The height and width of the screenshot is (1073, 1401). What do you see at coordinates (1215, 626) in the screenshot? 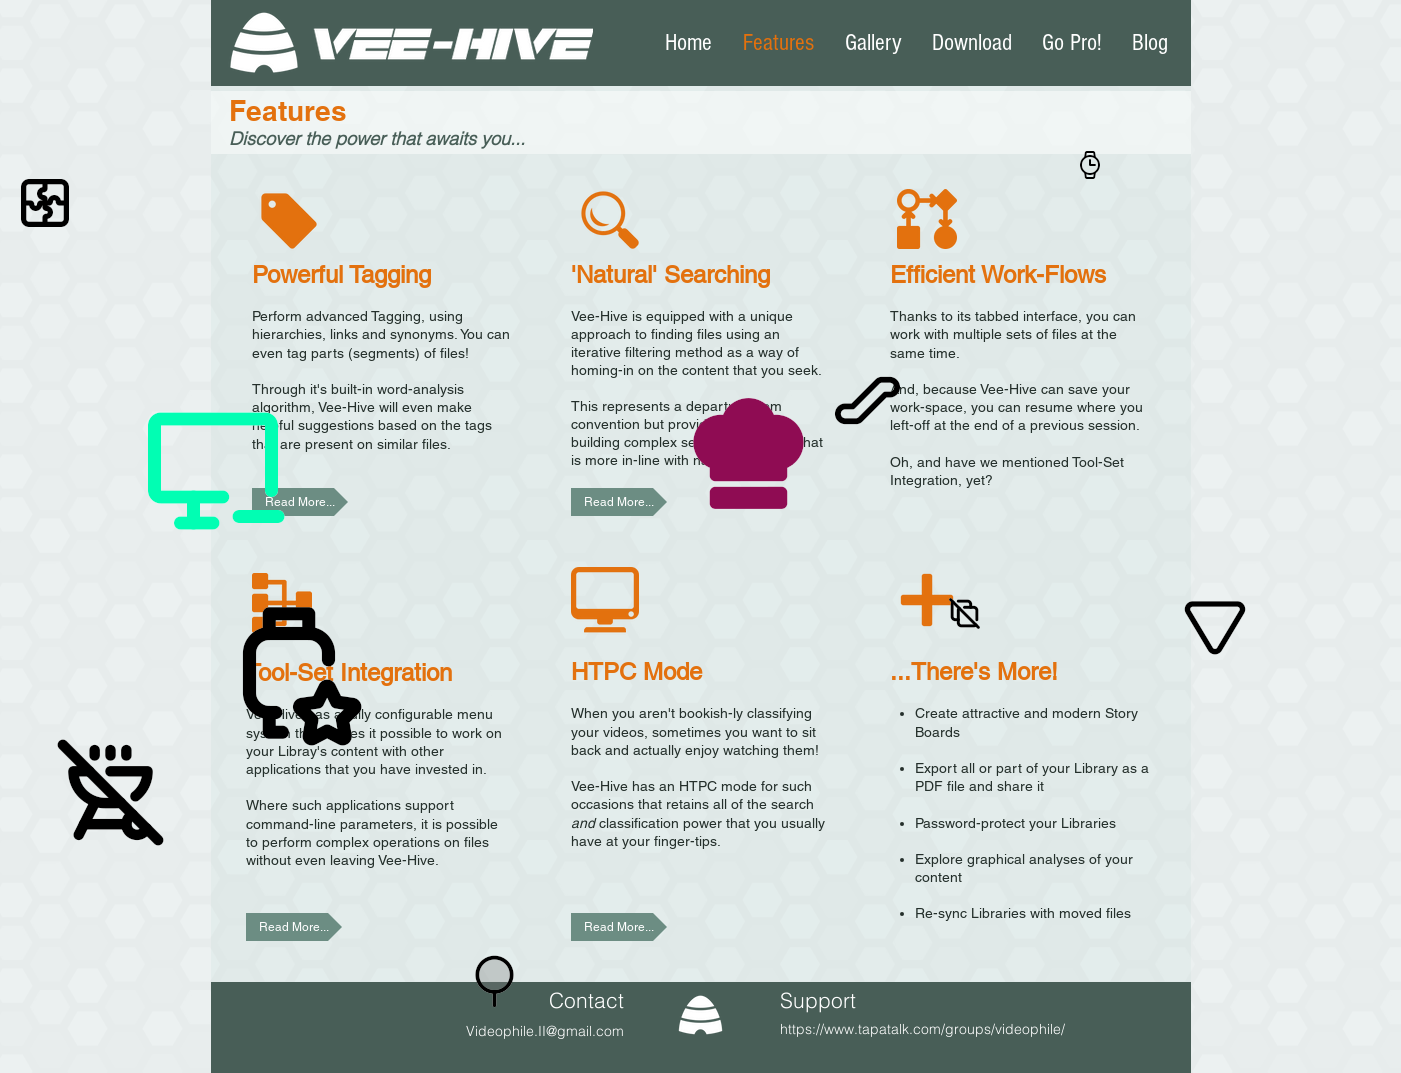
I see `expand dropdown menu` at bounding box center [1215, 626].